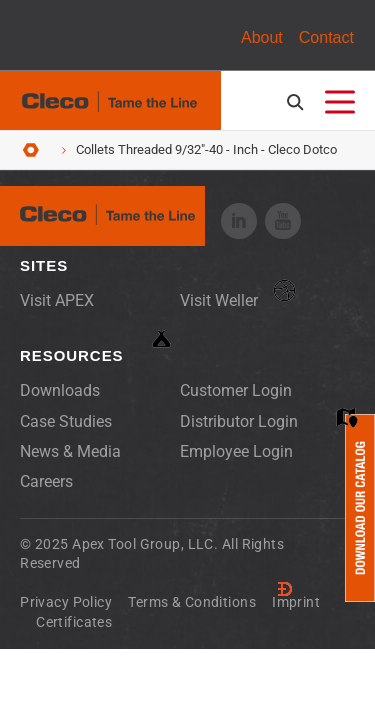 The image size is (375, 720). Describe the element at coordinates (285, 589) in the screenshot. I see `view dogecoin balance or wallet` at that location.